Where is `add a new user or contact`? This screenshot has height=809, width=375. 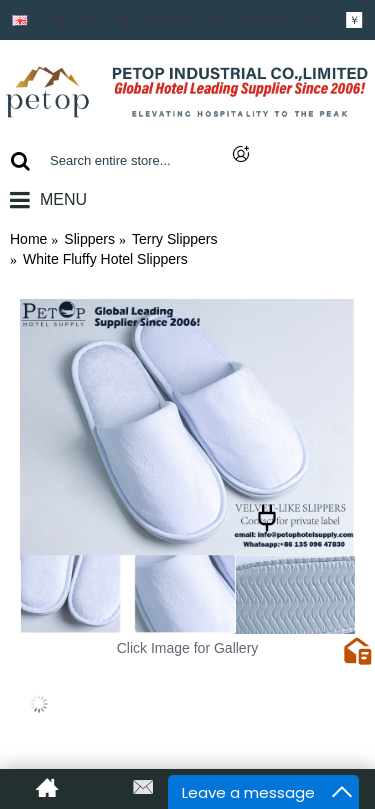
add a new user or contact is located at coordinates (241, 154).